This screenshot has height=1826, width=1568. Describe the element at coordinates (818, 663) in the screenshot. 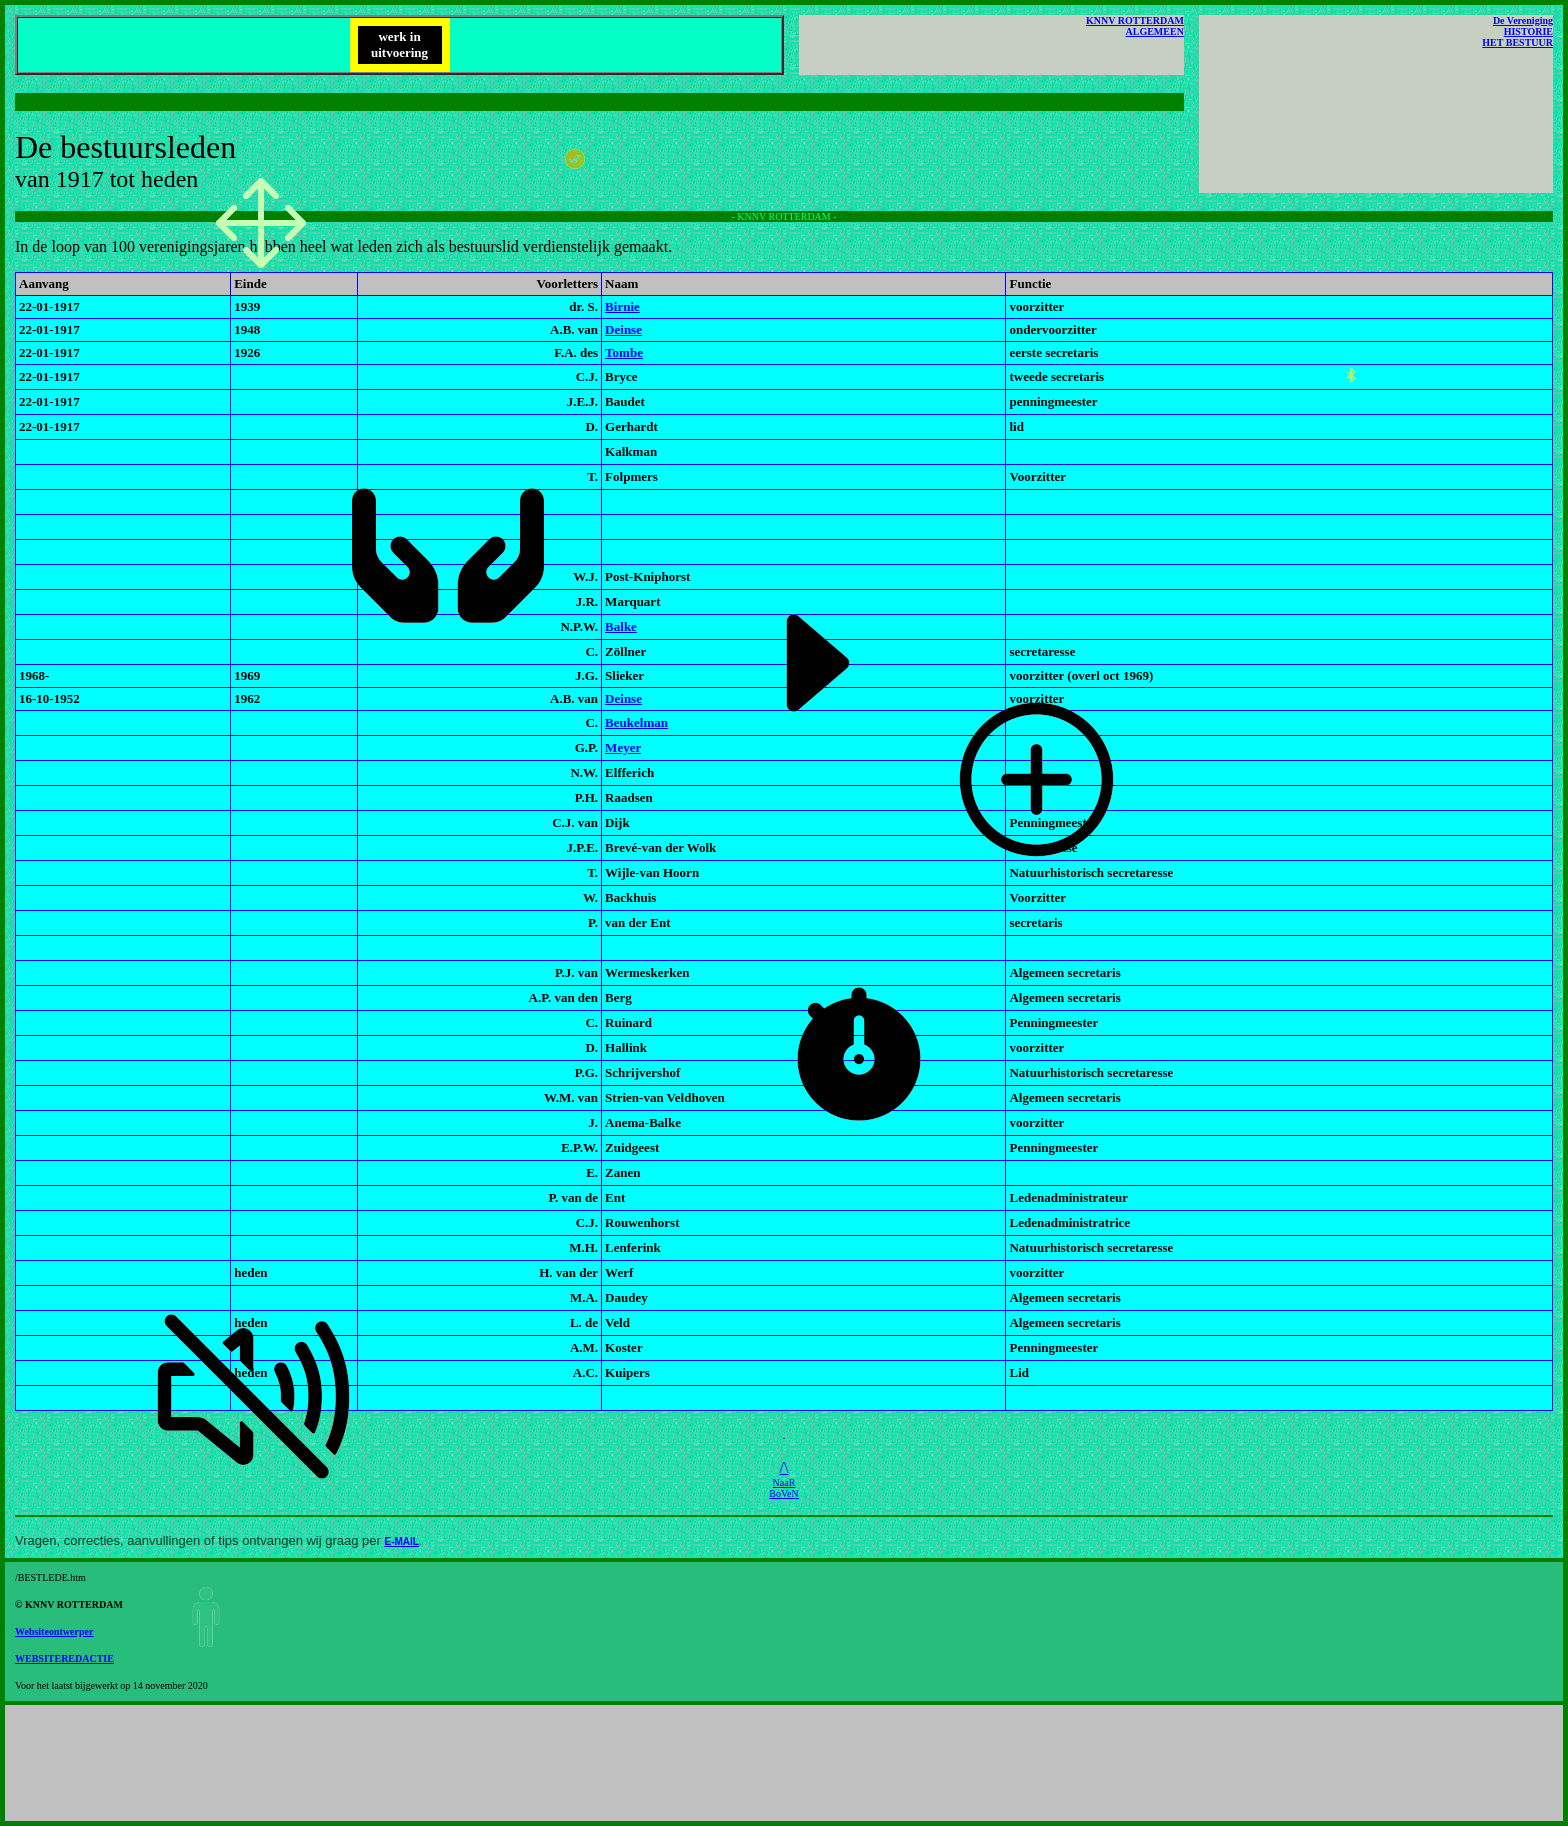

I see `play media or start playback` at that location.